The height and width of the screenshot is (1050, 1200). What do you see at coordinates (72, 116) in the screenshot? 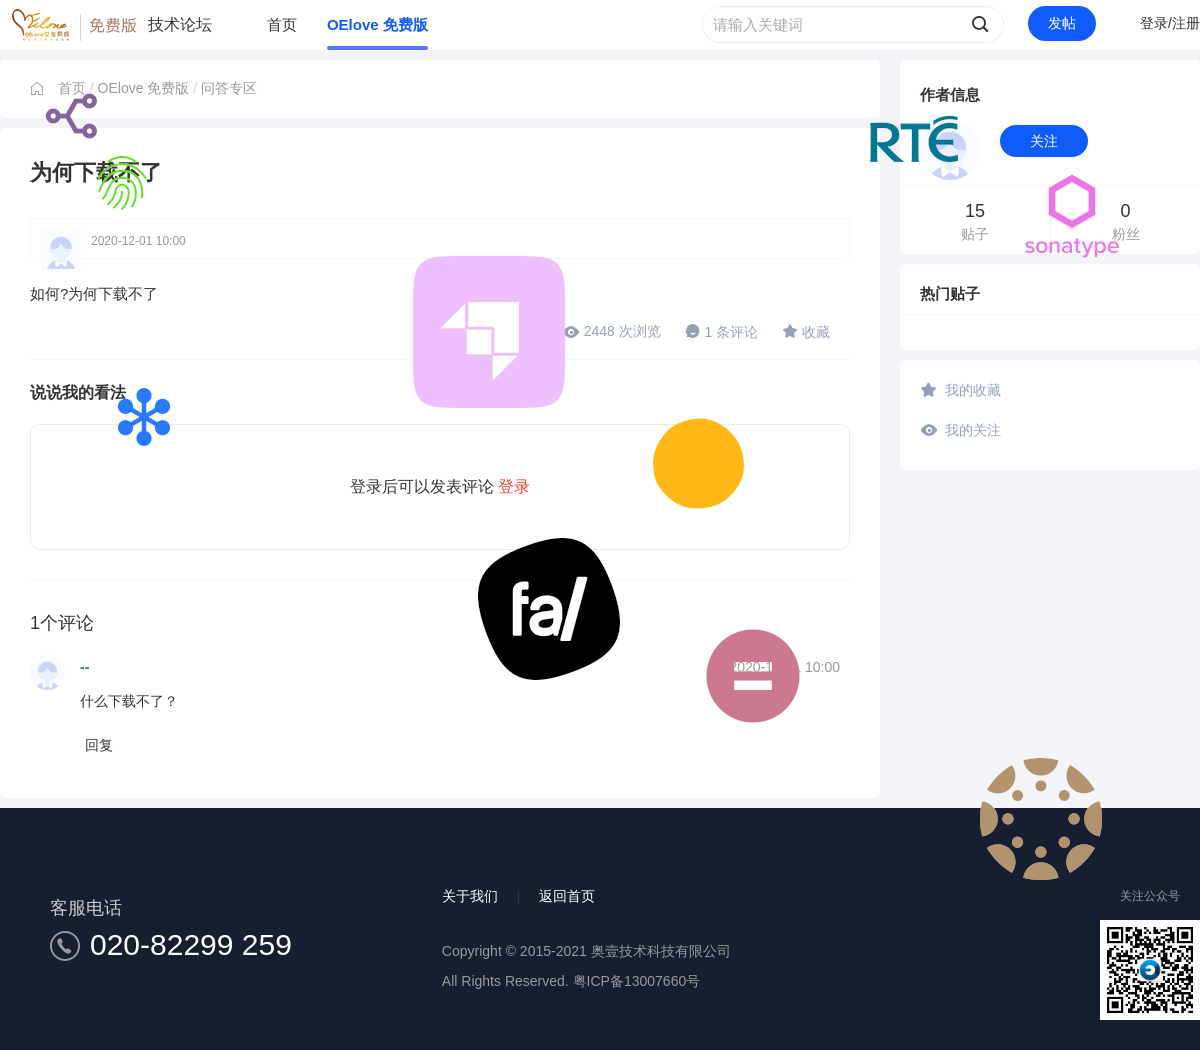
I see `view your StackShare profile` at bounding box center [72, 116].